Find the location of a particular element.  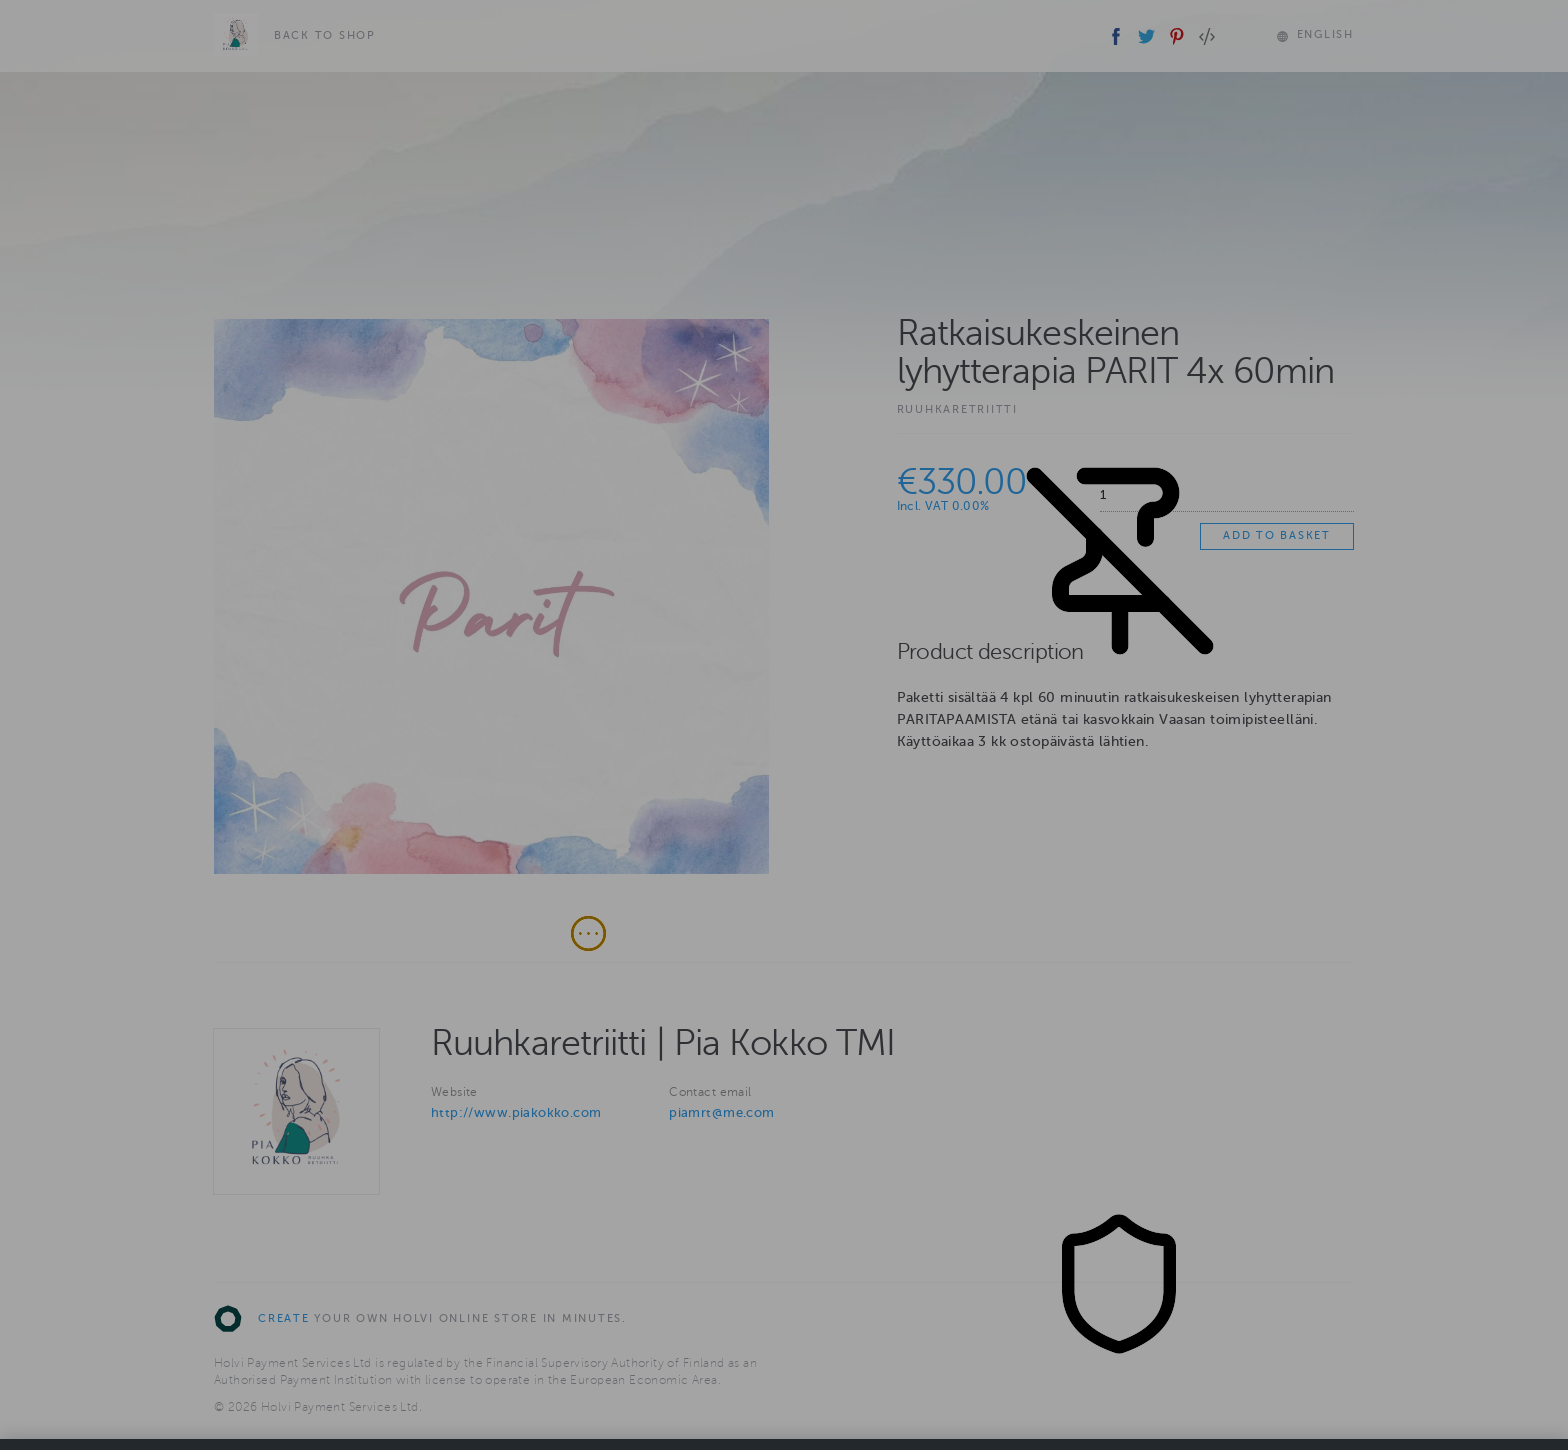

view more options is located at coordinates (588, 933).